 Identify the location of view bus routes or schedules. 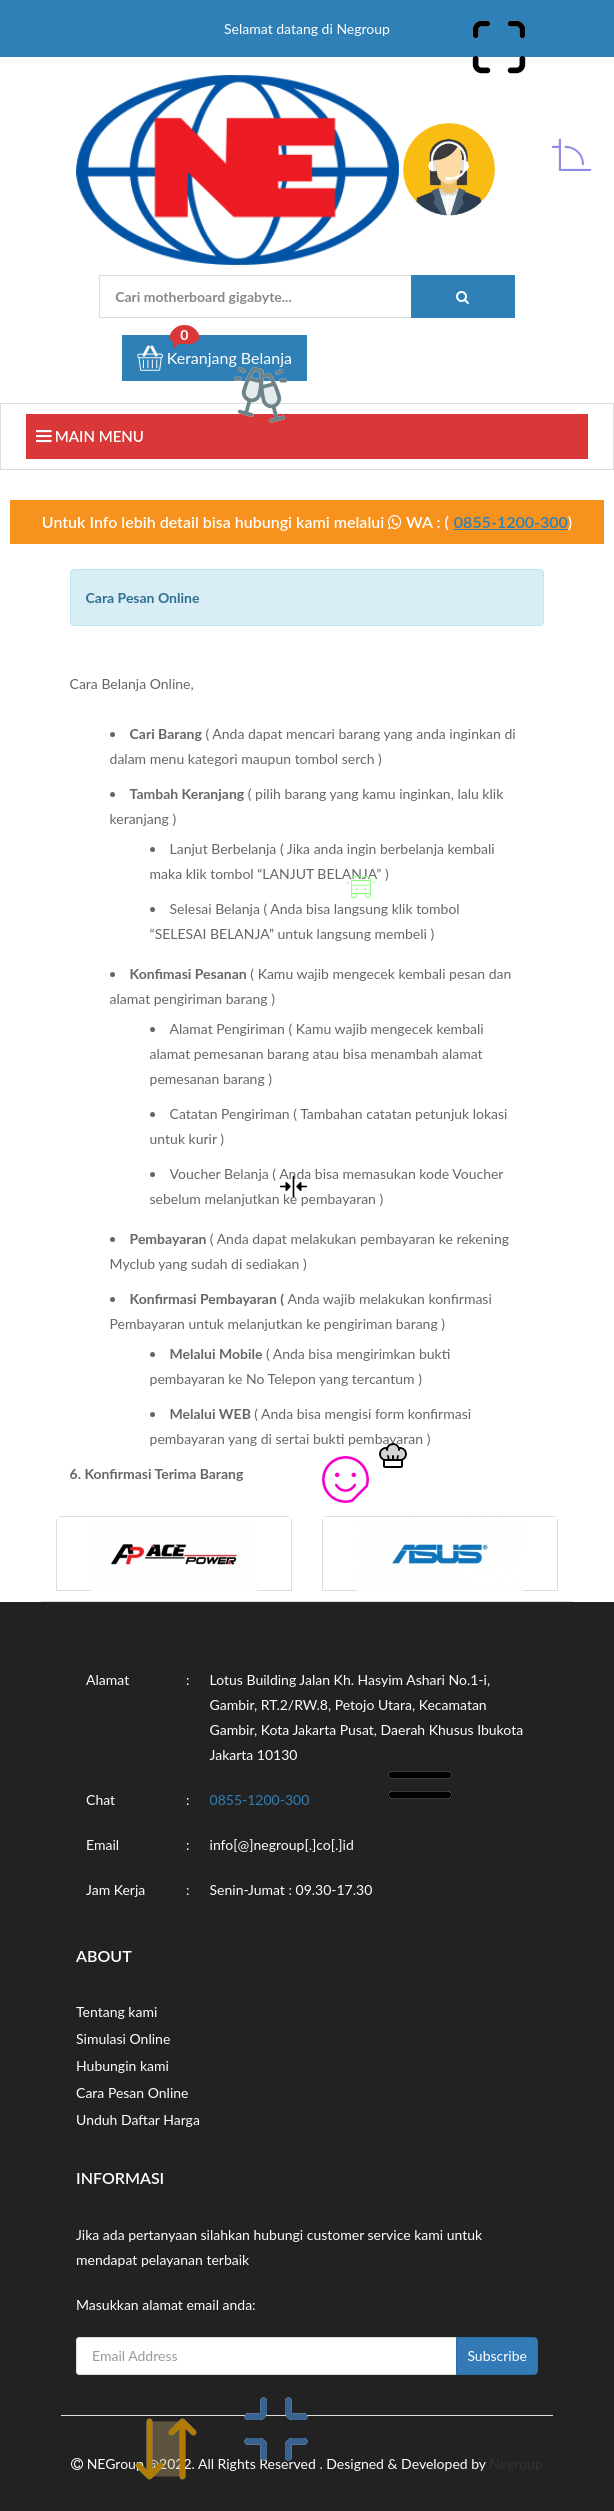
(361, 887).